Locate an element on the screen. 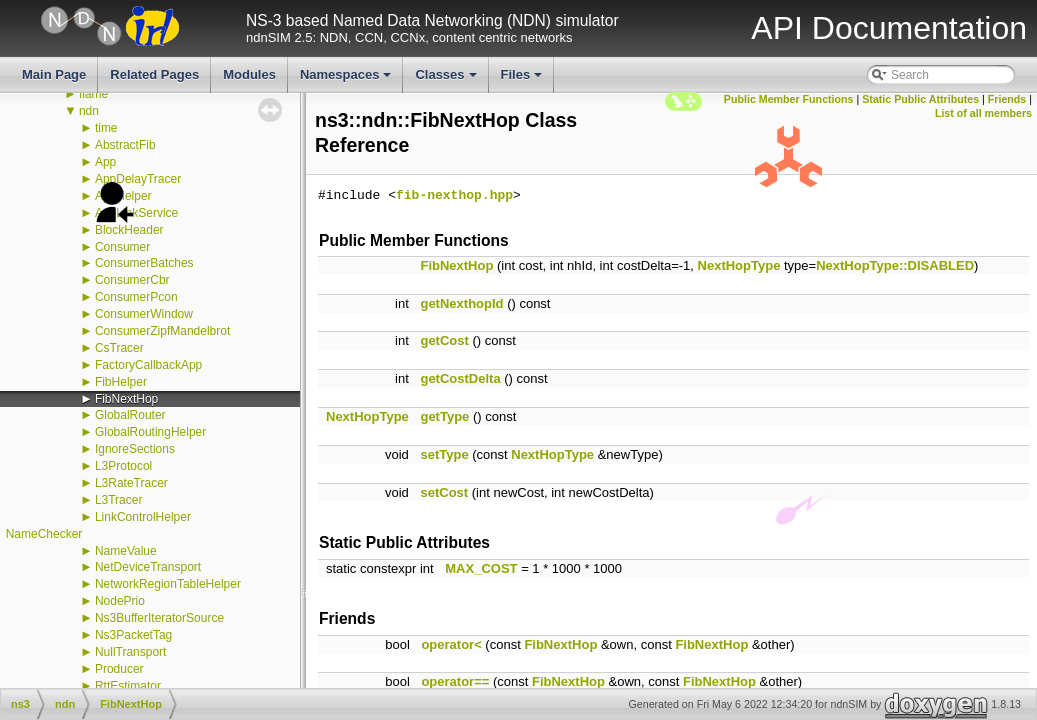 The height and width of the screenshot is (720, 1037). LangGraph platform or integration is located at coordinates (683, 101).